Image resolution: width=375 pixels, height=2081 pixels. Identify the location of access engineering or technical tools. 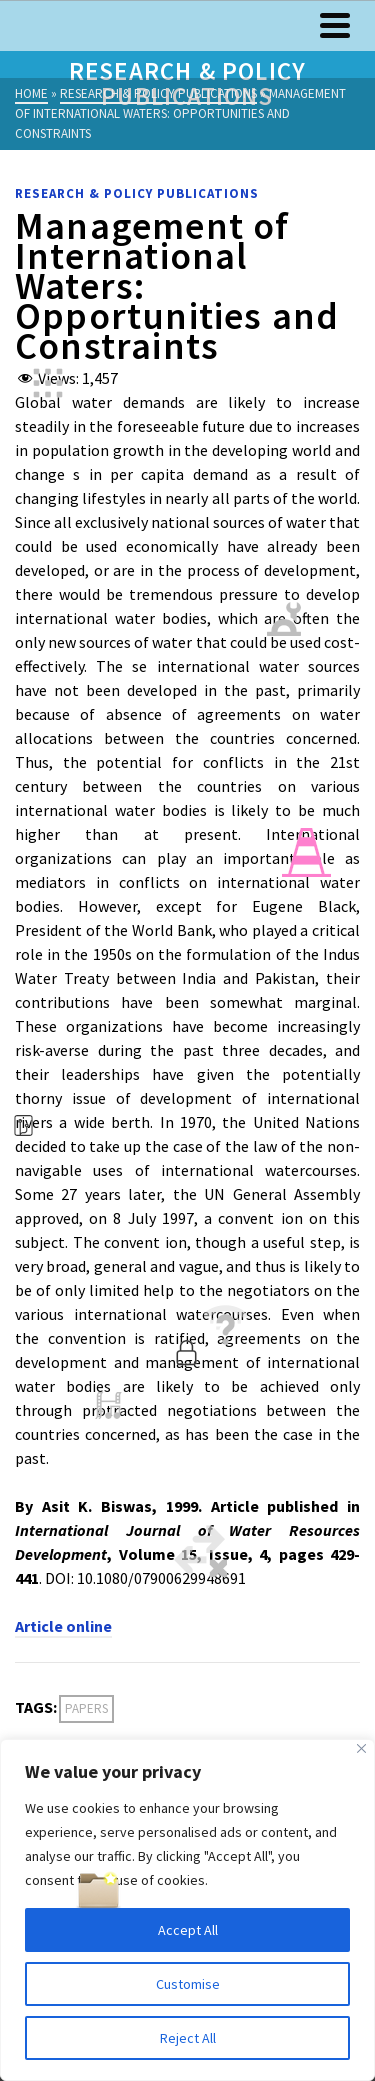
(284, 619).